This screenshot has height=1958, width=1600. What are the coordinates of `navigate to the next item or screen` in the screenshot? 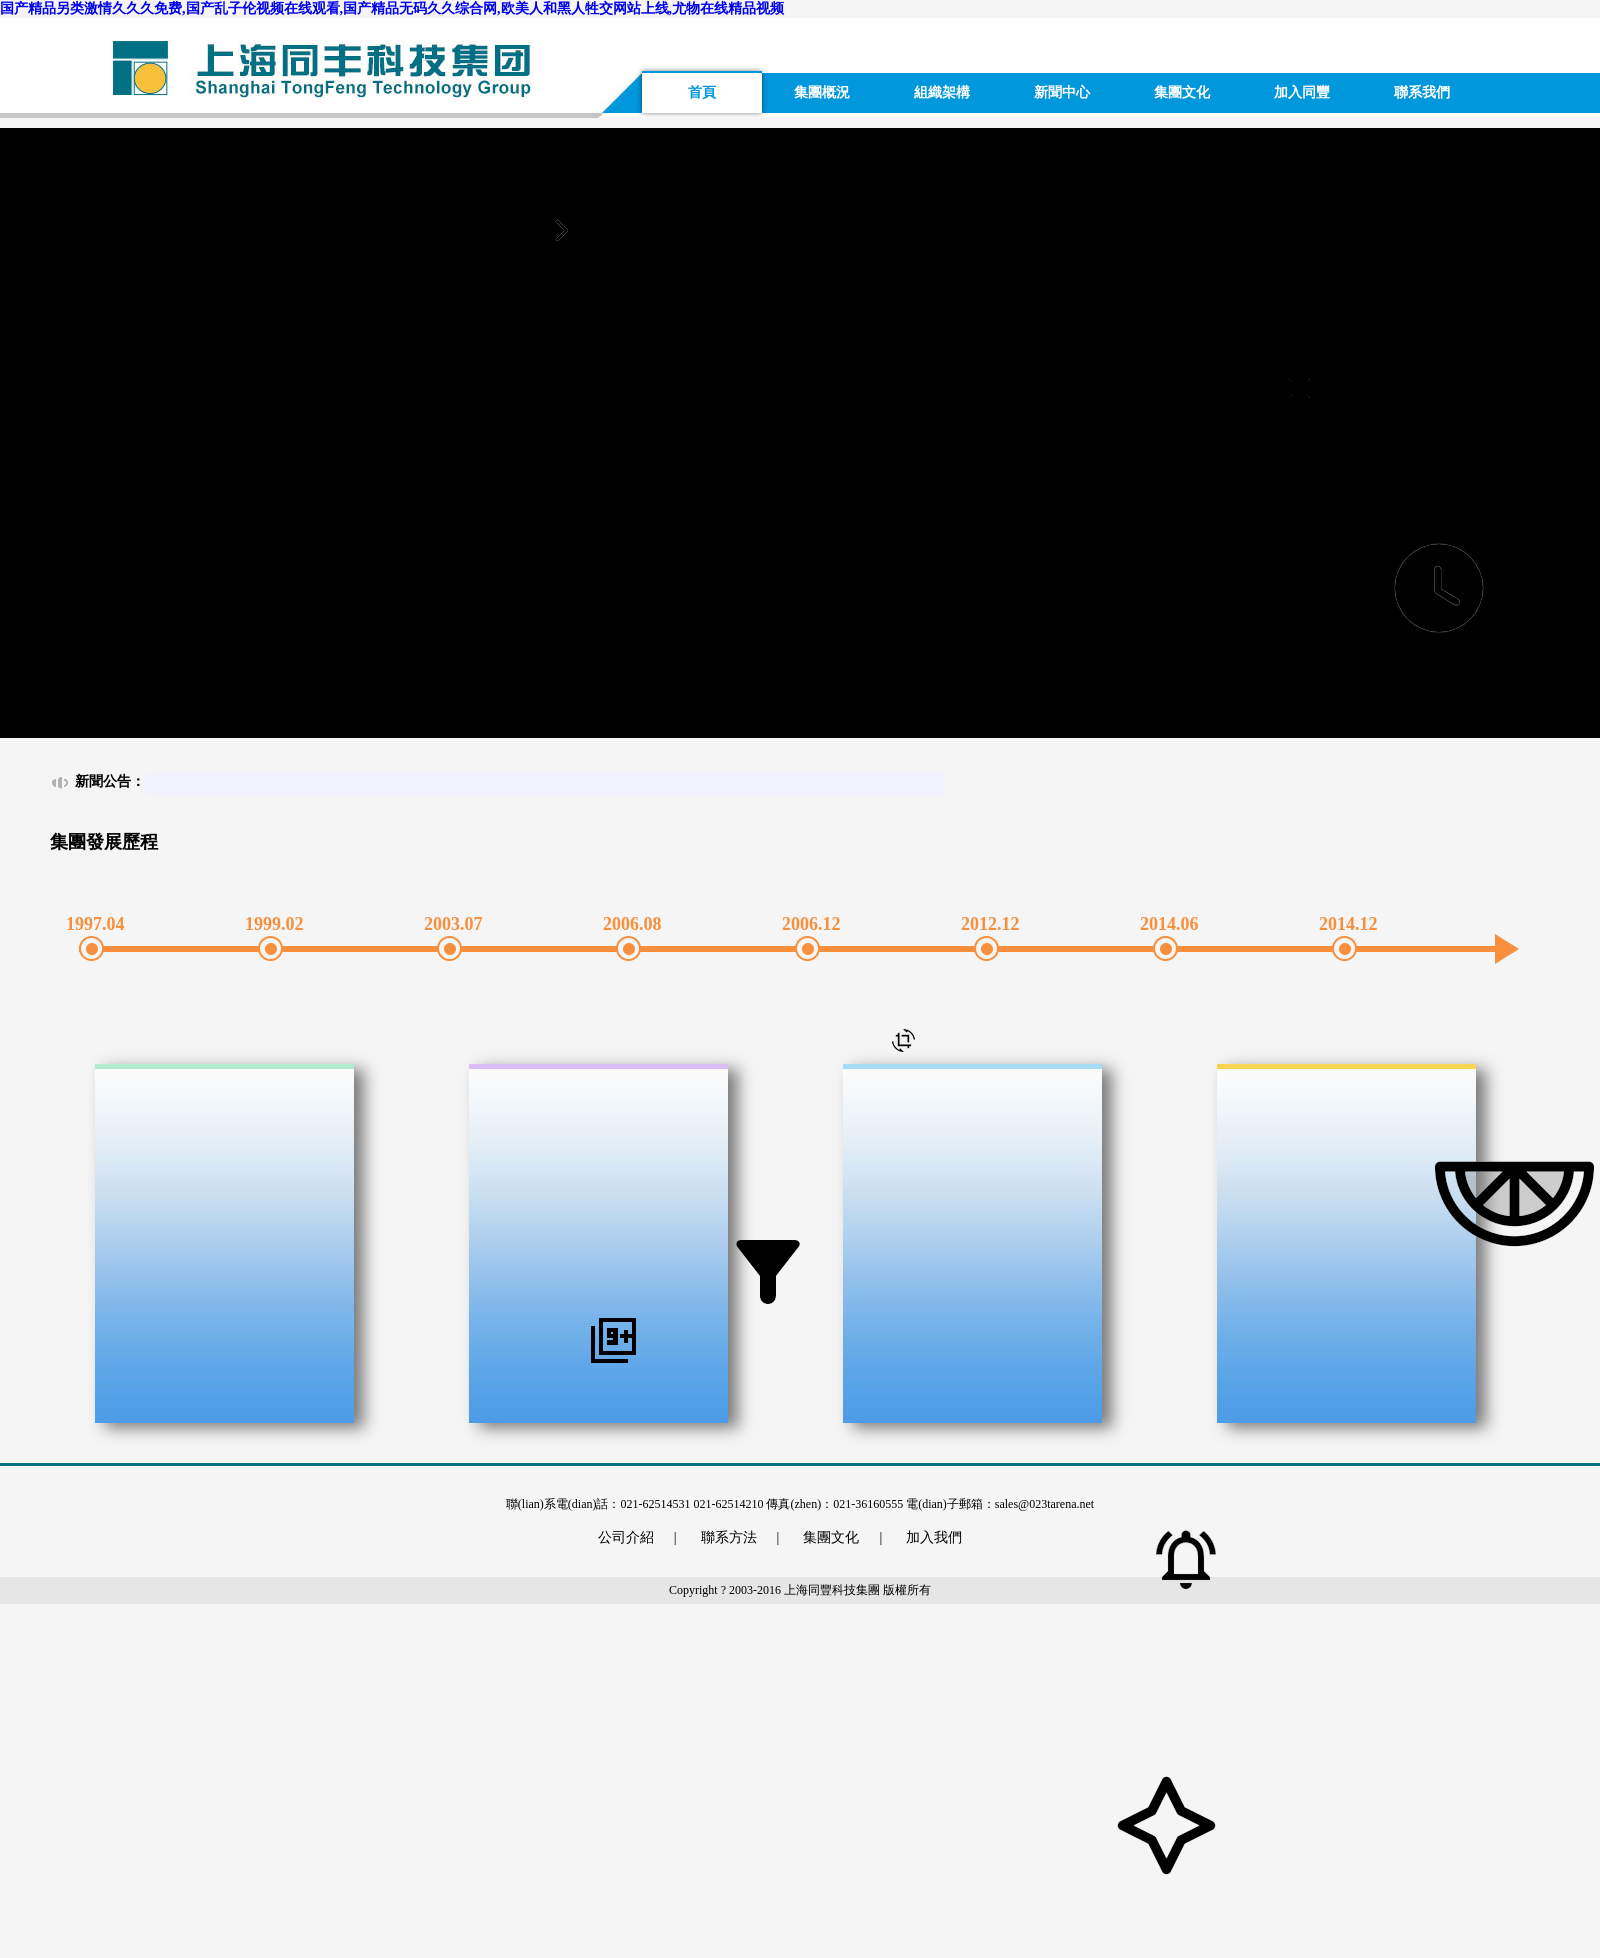 It's located at (561, 230).